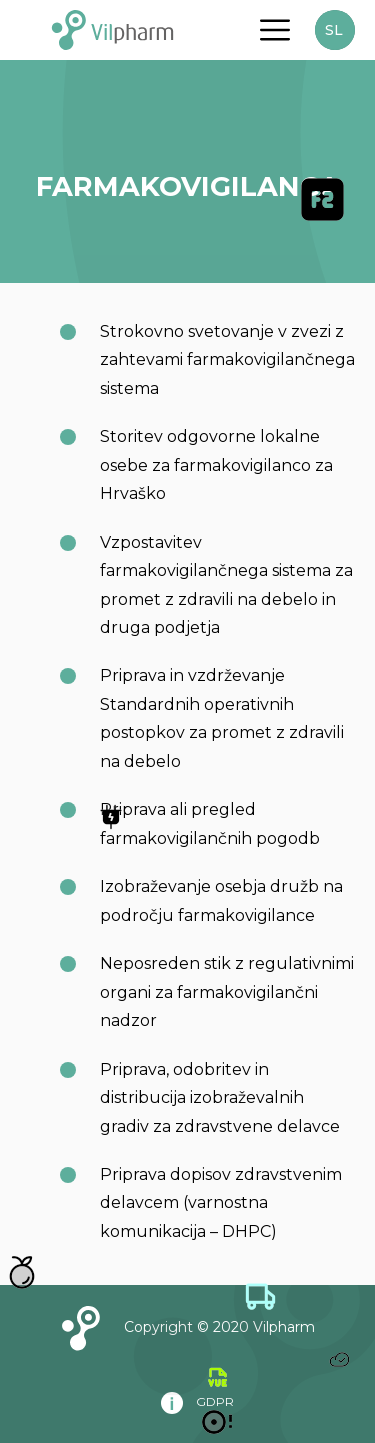 Image resolution: width=375 pixels, height=1443 pixels. What do you see at coordinates (22, 1273) in the screenshot?
I see `indicates fruit or produce category` at bounding box center [22, 1273].